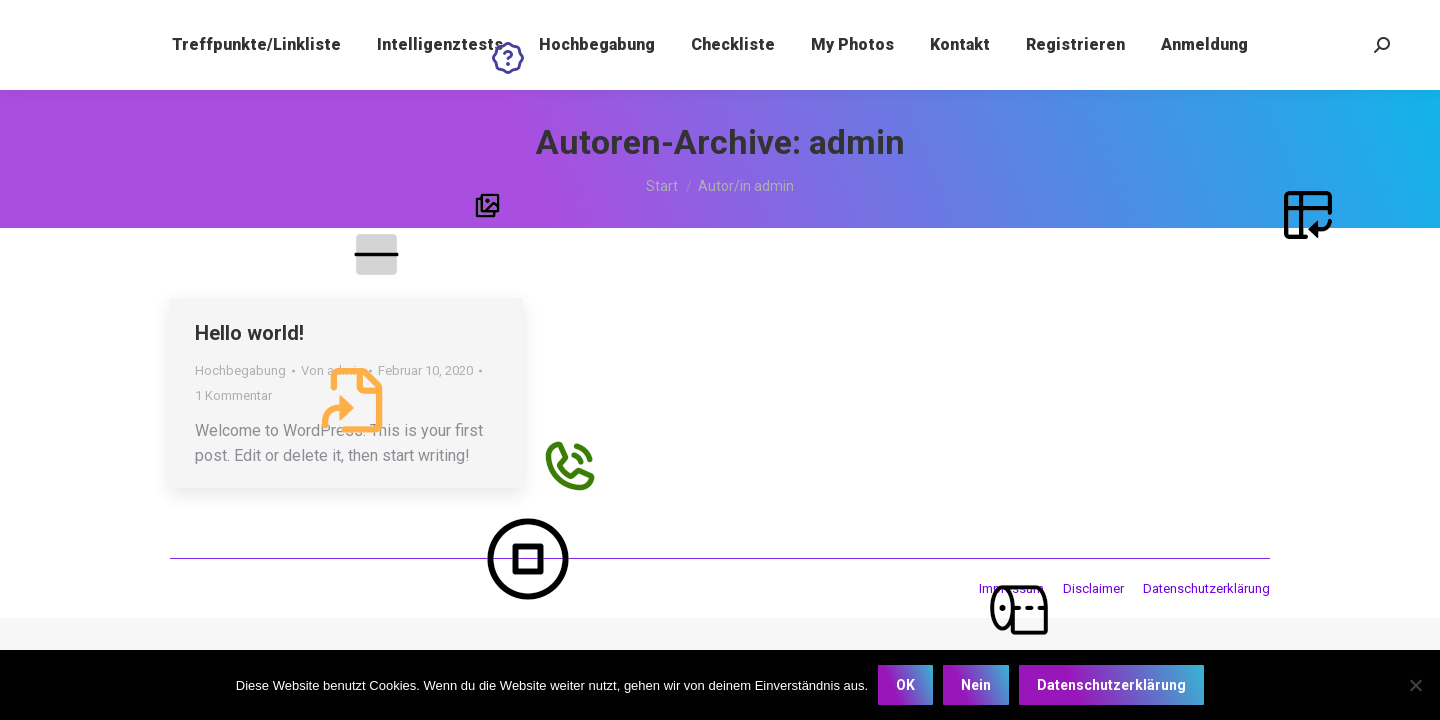 Image resolution: width=1440 pixels, height=720 pixels. I want to click on make a phone call, so click(571, 465).